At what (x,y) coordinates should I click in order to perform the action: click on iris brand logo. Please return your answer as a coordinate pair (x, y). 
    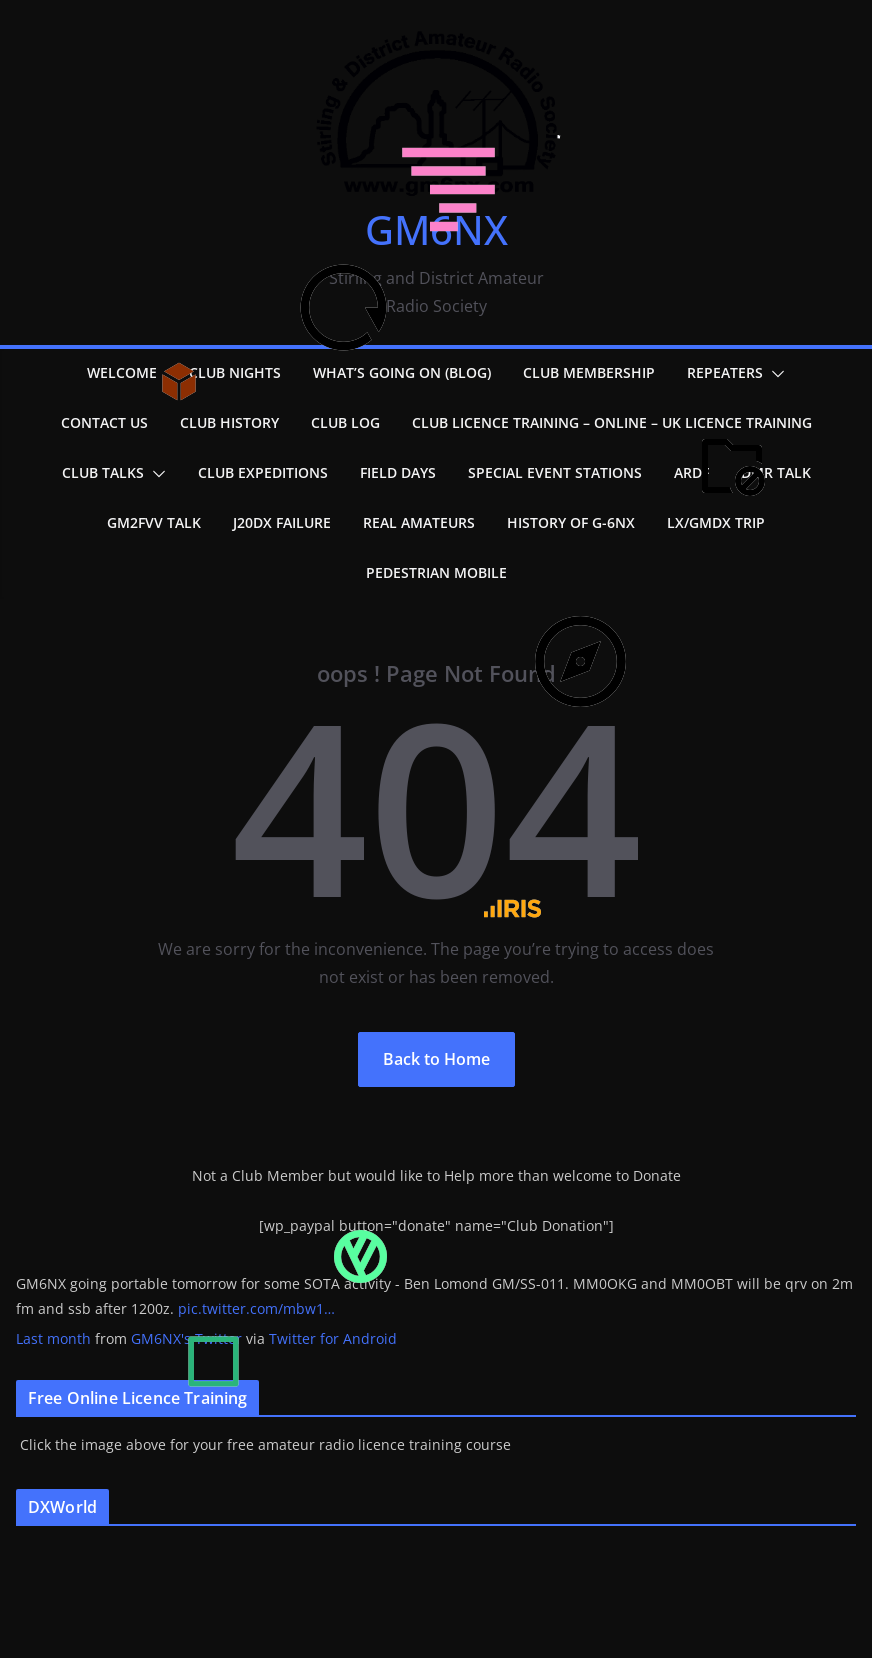
    Looking at the image, I should click on (512, 908).